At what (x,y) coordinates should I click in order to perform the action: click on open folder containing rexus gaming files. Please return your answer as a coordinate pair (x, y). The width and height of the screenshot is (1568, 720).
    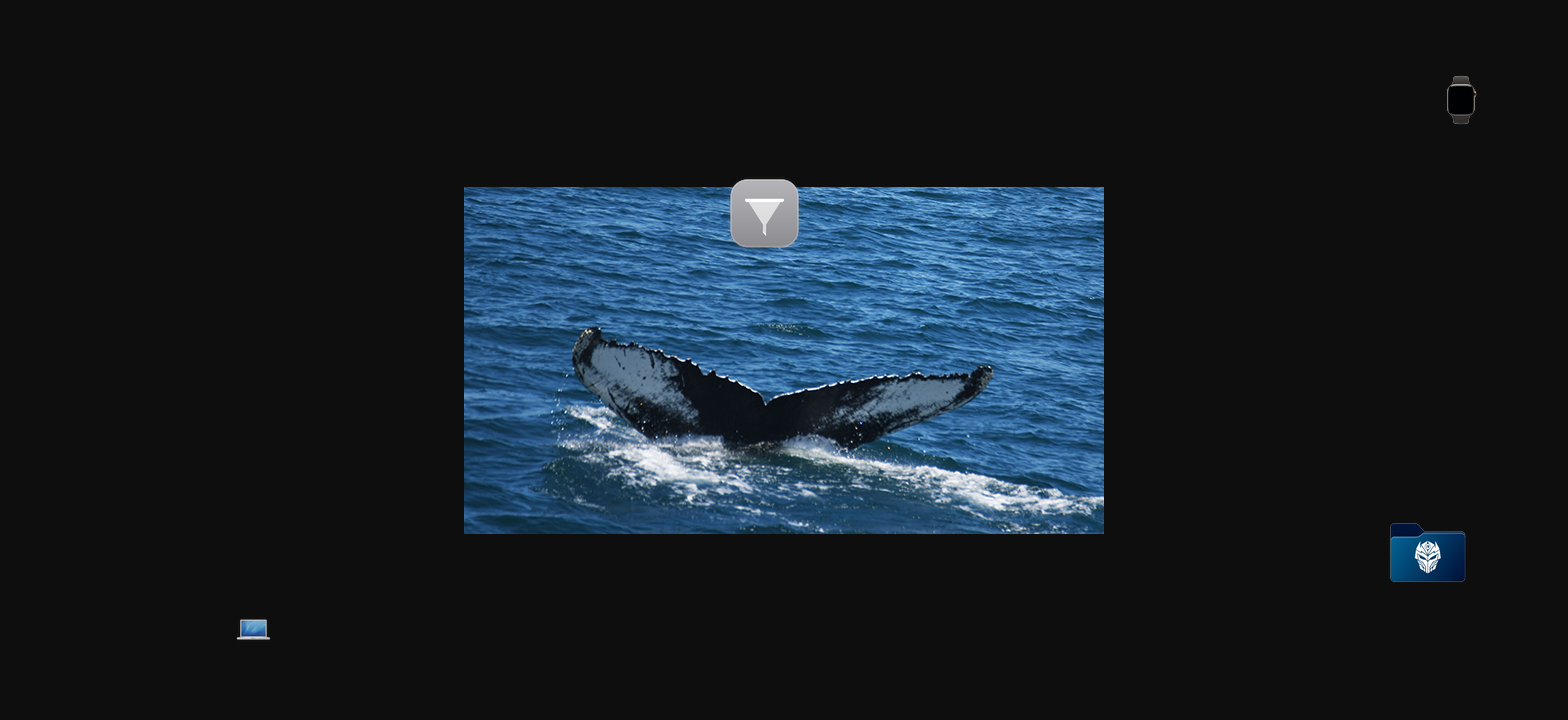
    Looking at the image, I should click on (1427, 554).